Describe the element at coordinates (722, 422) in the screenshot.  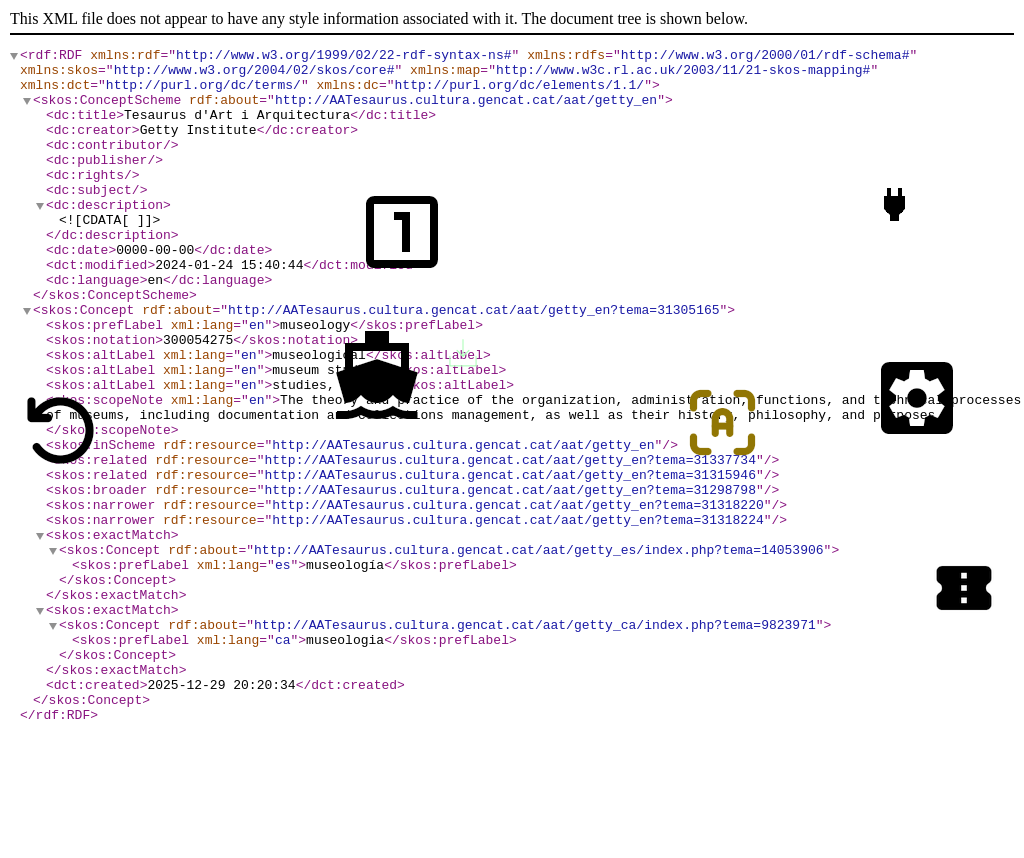
I see `enable auto-focus mode for camera` at that location.